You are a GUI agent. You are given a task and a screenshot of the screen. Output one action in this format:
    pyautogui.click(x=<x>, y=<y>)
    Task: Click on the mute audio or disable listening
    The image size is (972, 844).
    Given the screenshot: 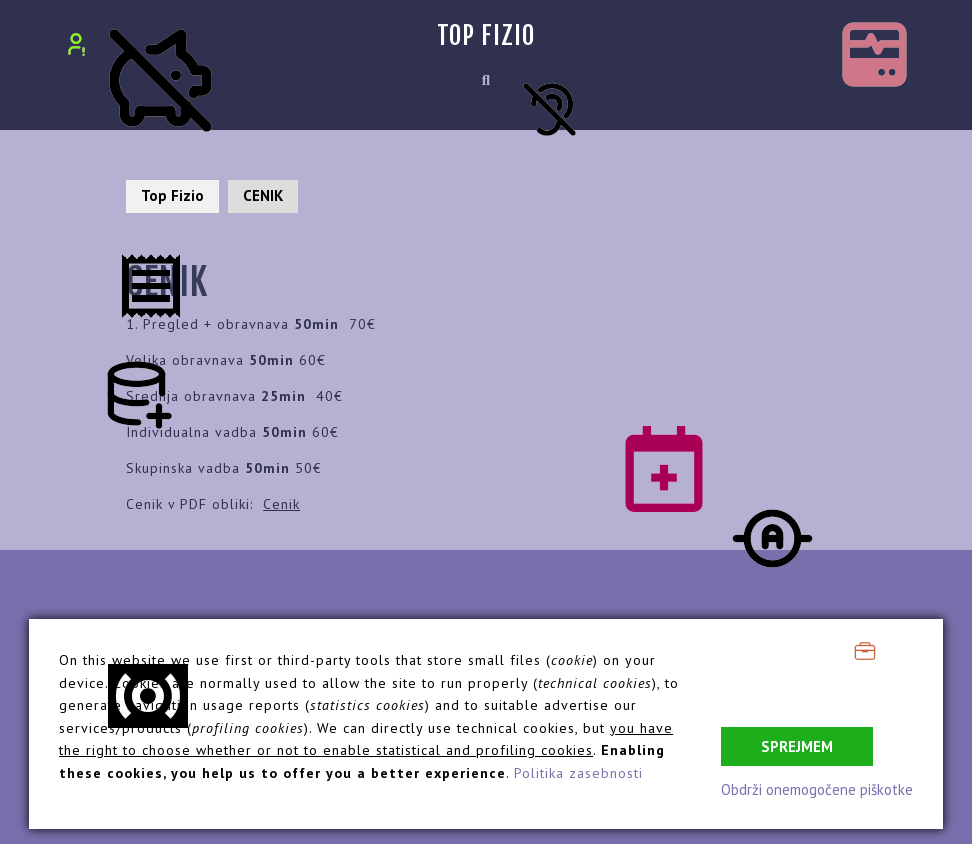 What is the action you would take?
    pyautogui.click(x=549, y=109)
    